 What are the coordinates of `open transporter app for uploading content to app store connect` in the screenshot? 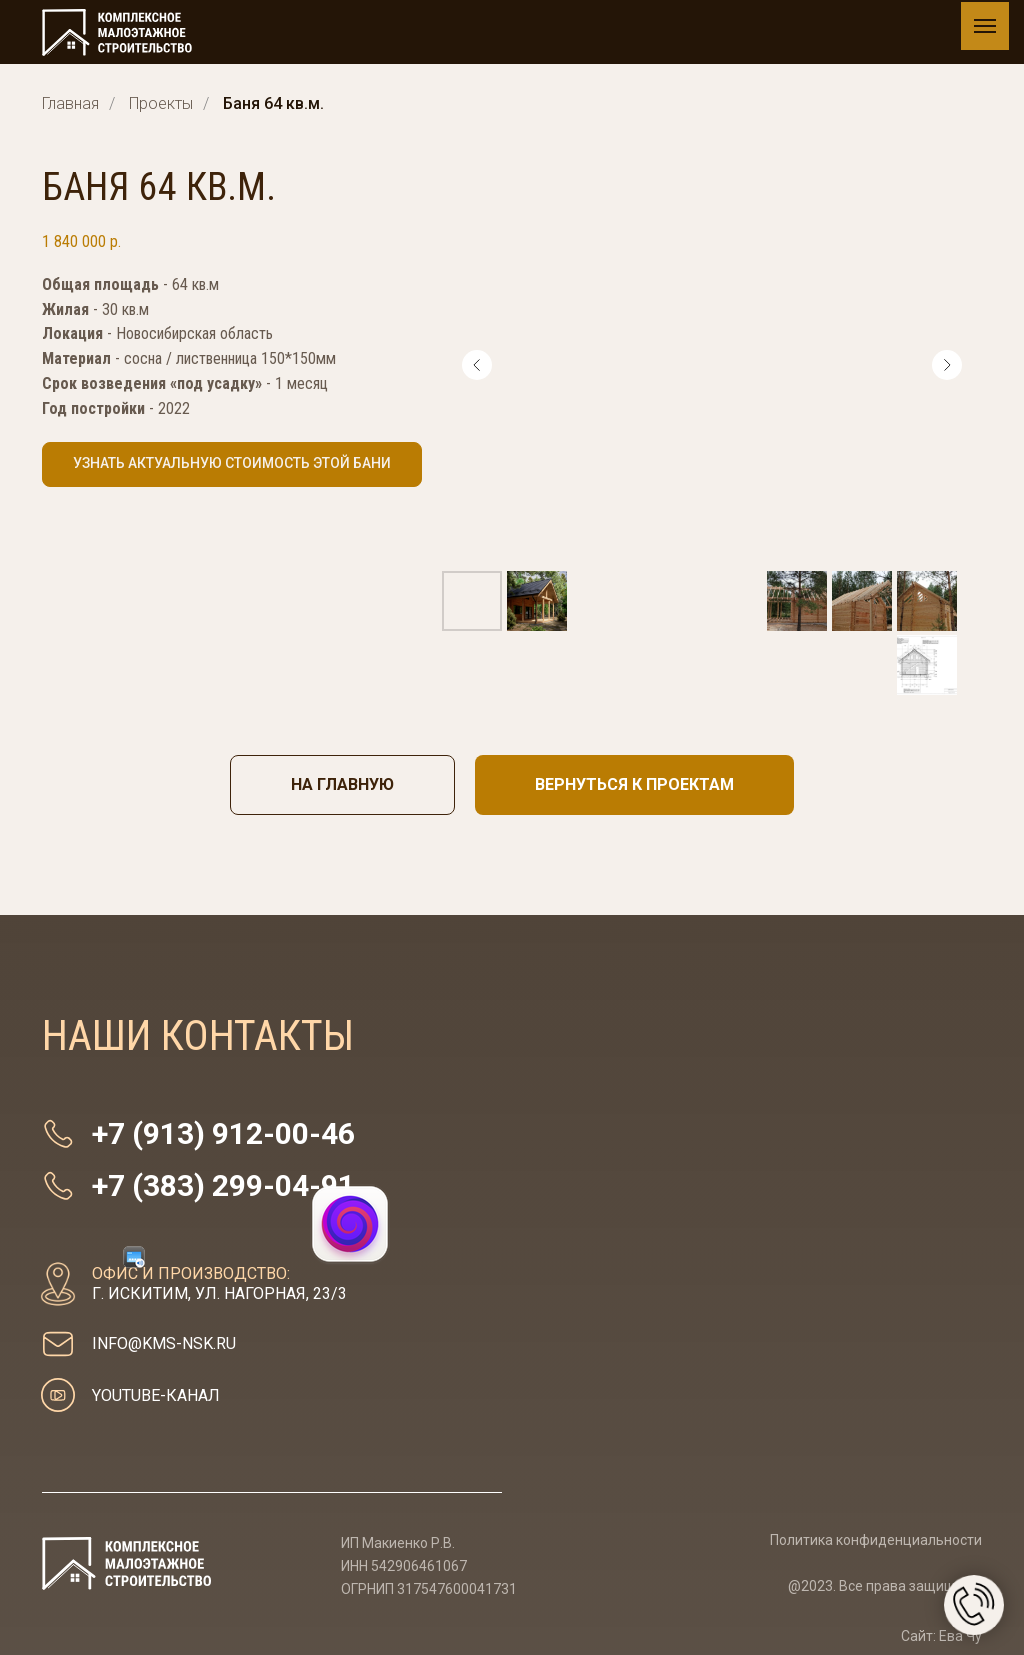 It's located at (350, 1224).